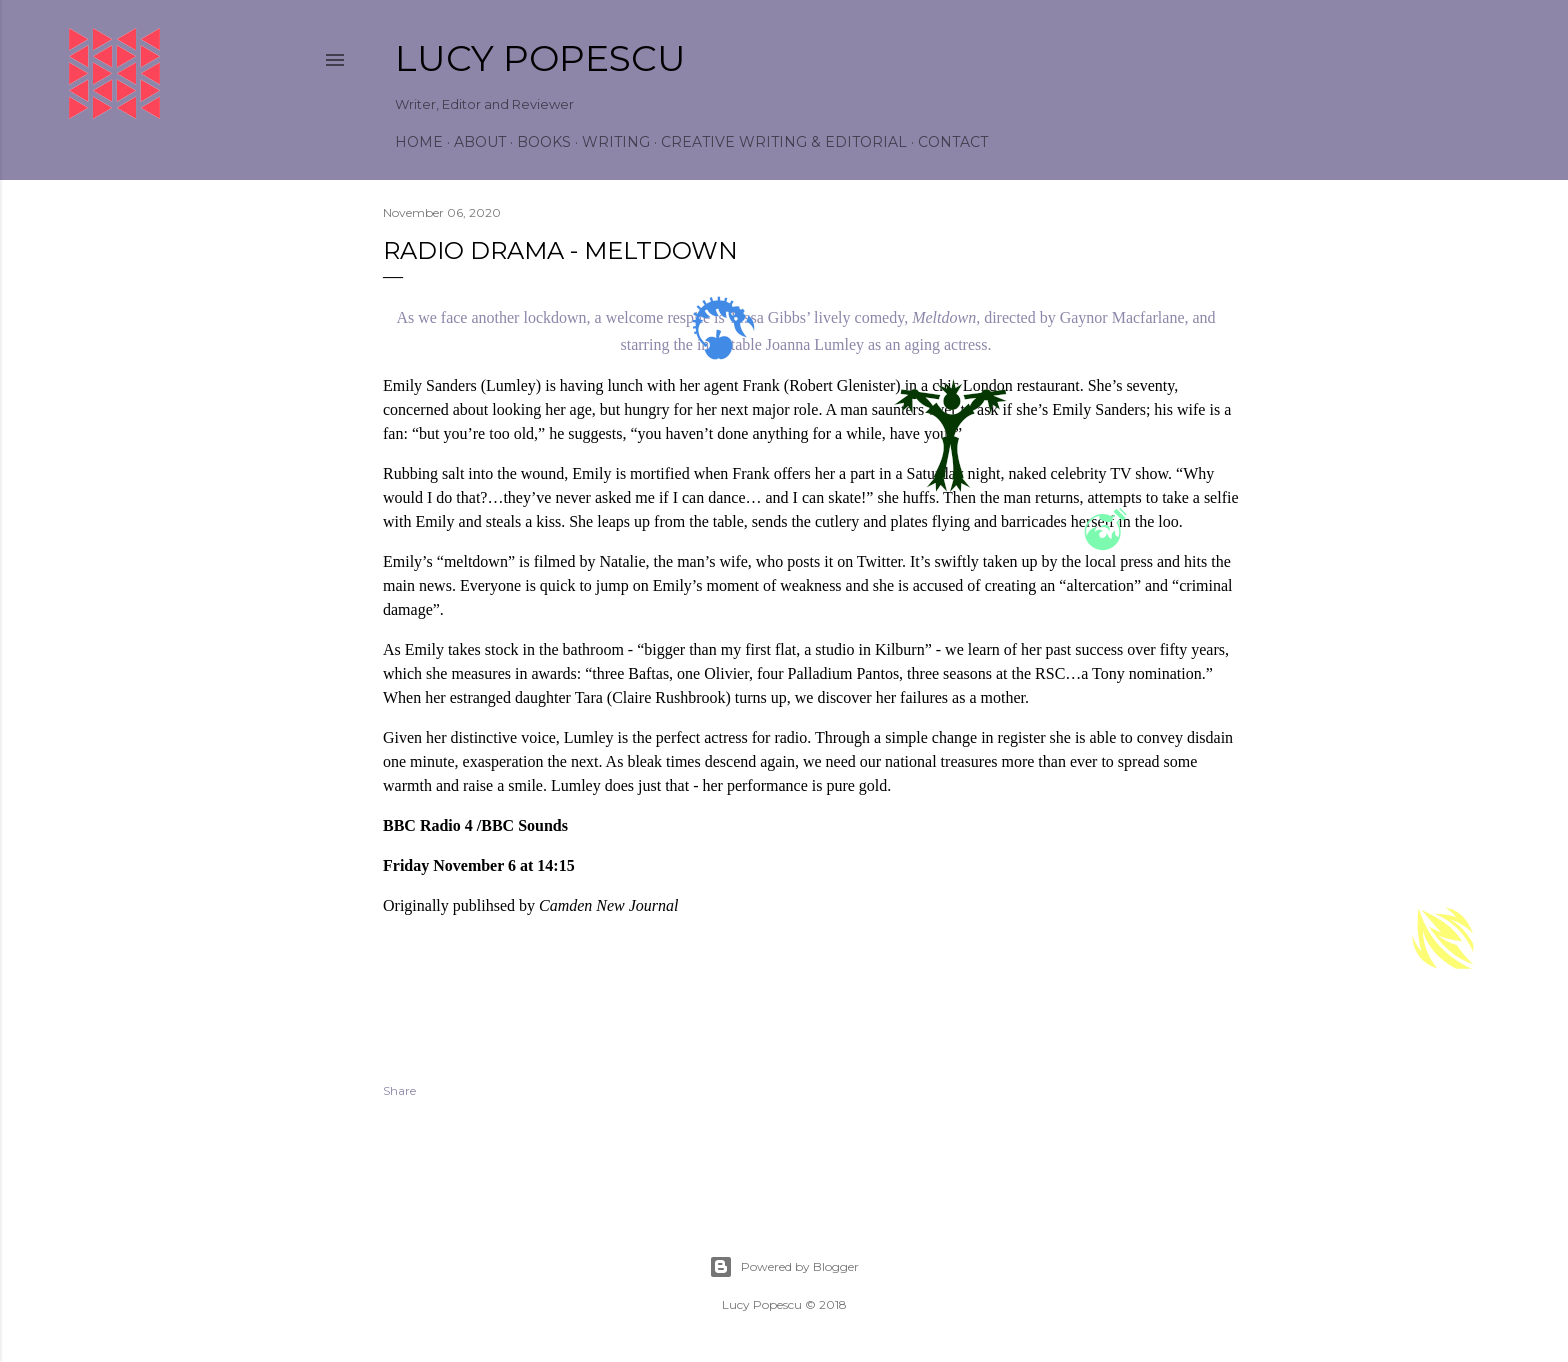  What do you see at coordinates (723, 328) in the screenshot?
I see `indicates a pest or infestation in a farming/gardening game` at bounding box center [723, 328].